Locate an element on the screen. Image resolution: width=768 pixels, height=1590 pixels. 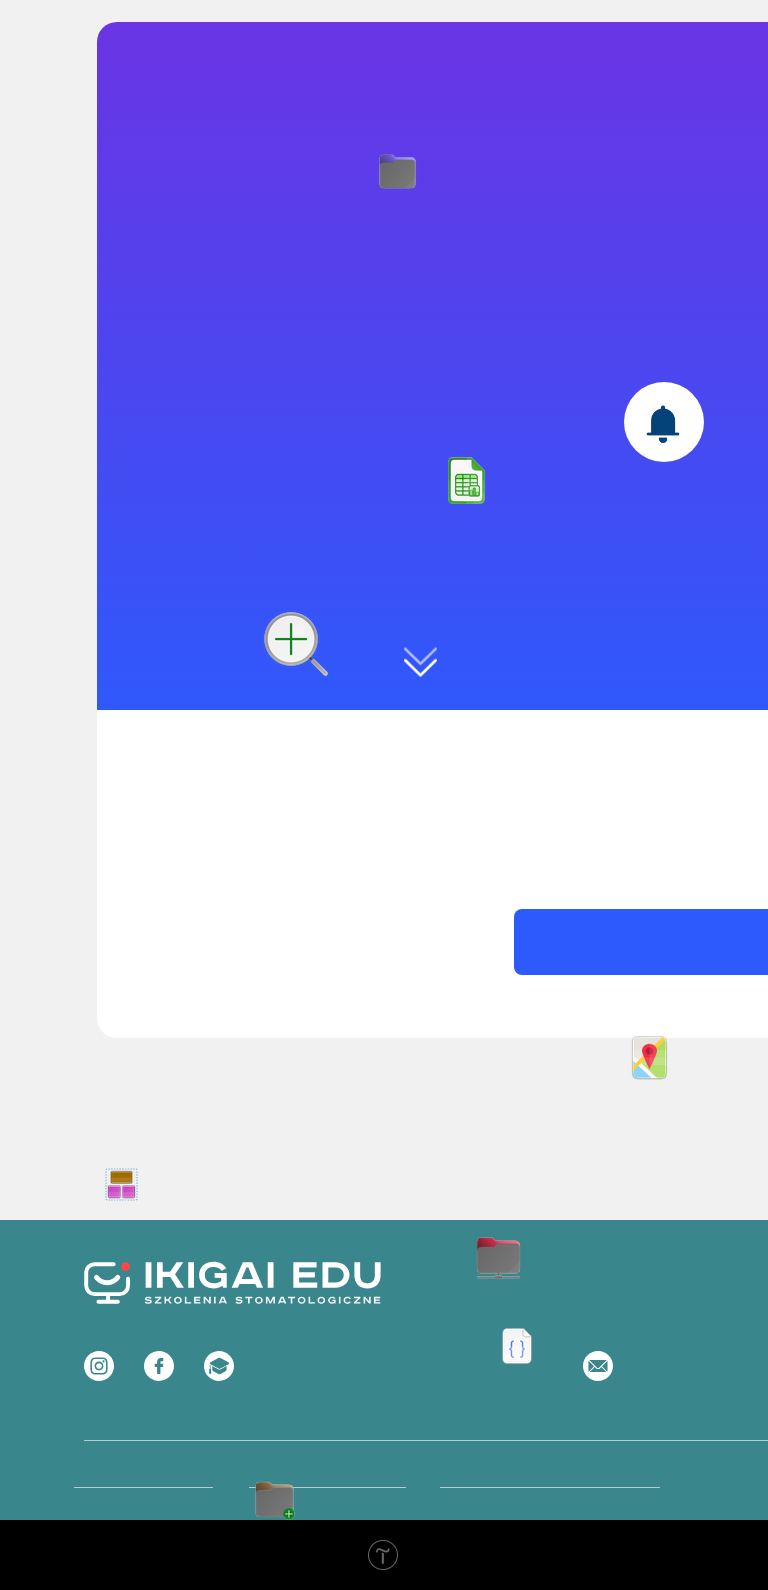
a CSS stylesheet file is located at coordinates (517, 1346).